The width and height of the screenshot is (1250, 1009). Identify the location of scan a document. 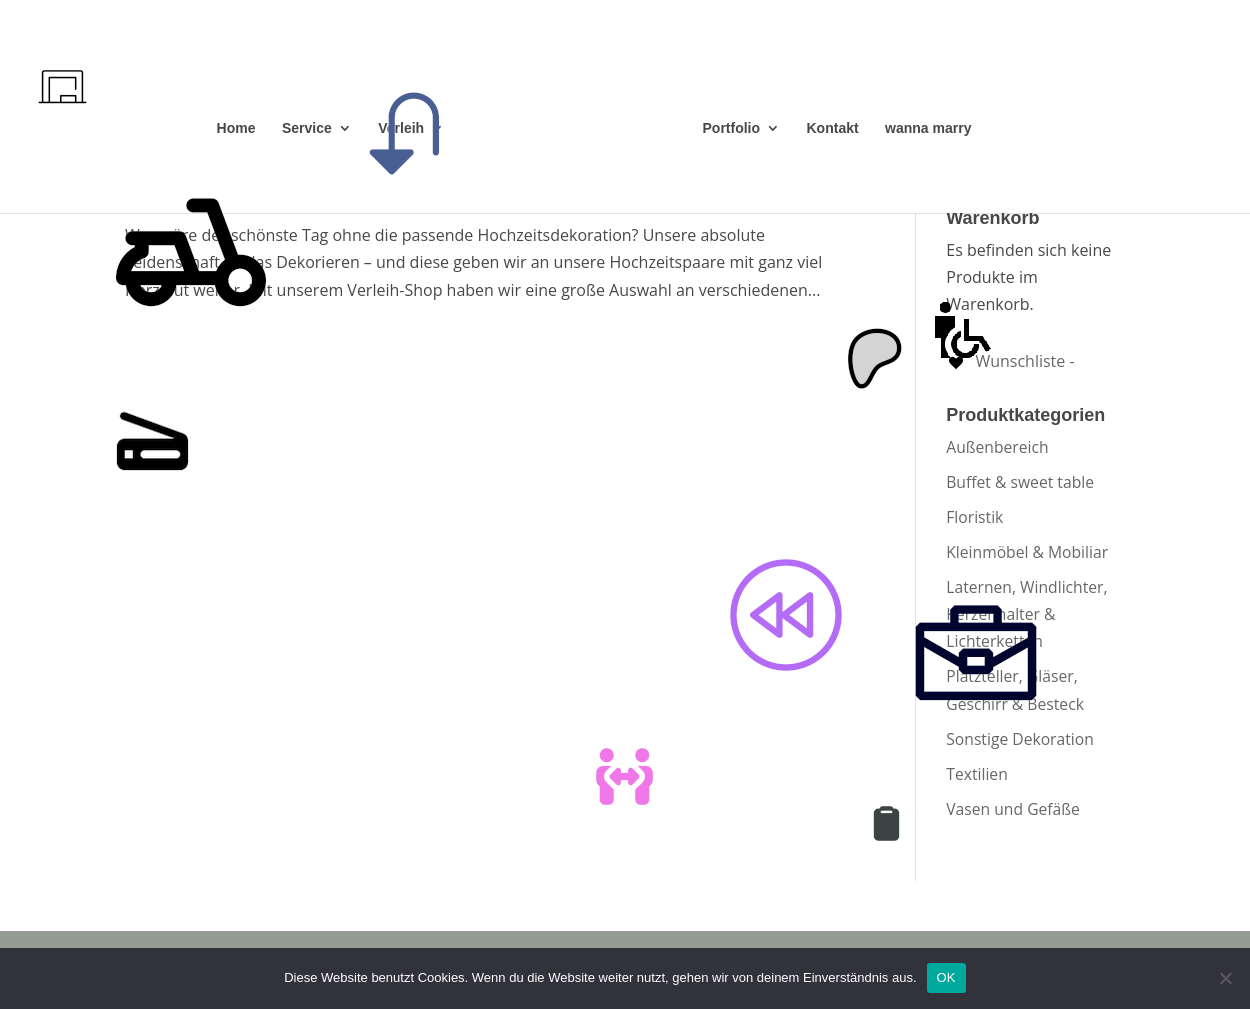
(152, 438).